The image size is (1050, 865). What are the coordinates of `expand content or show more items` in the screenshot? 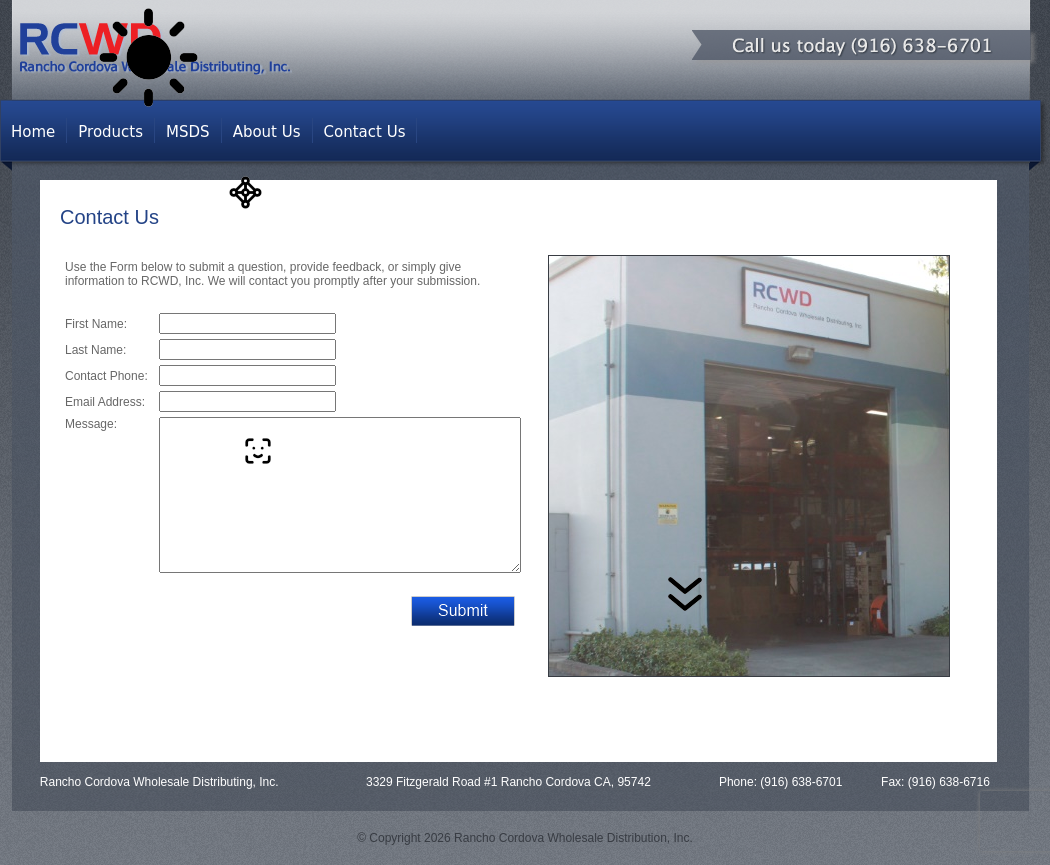 It's located at (685, 594).